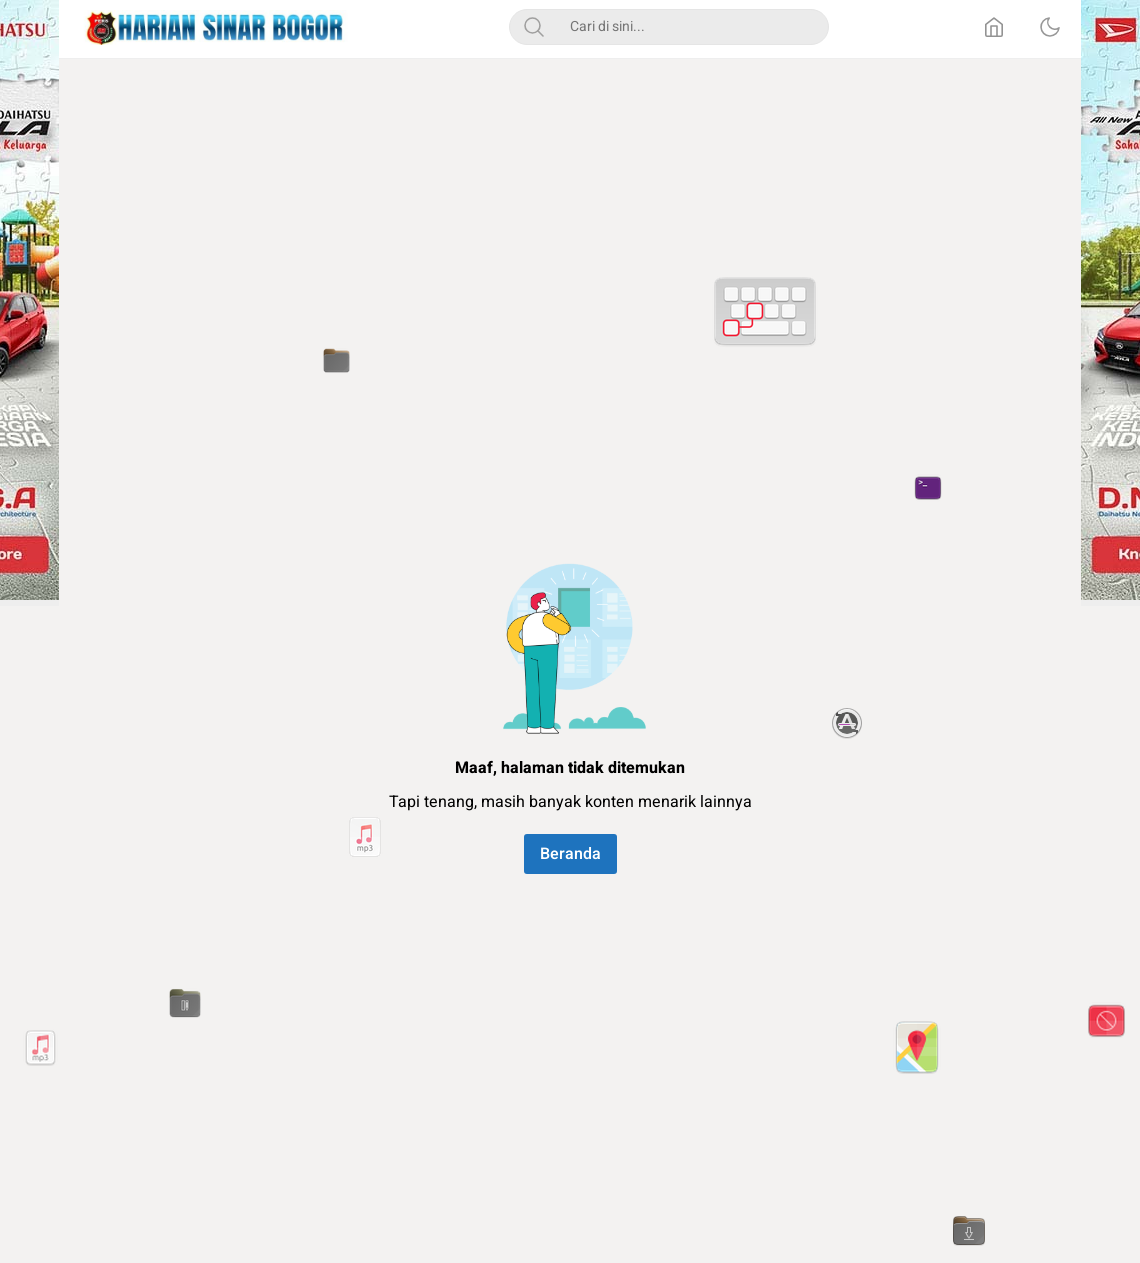 The height and width of the screenshot is (1263, 1140). What do you see at coordinates (928, 488) in the screenshot?
I see `open root terminal with administrator privileges` at bounding box center [928, 488].